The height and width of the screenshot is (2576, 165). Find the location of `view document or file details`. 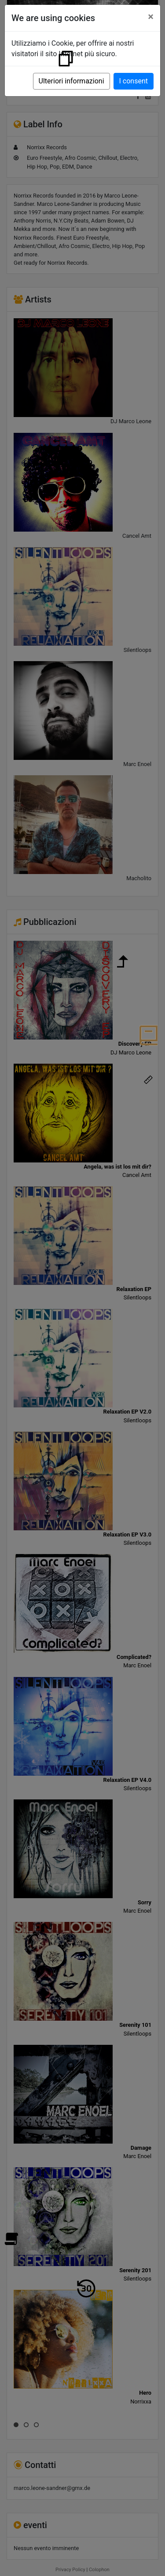

view document or file details is located at coordinates (11, 2239).